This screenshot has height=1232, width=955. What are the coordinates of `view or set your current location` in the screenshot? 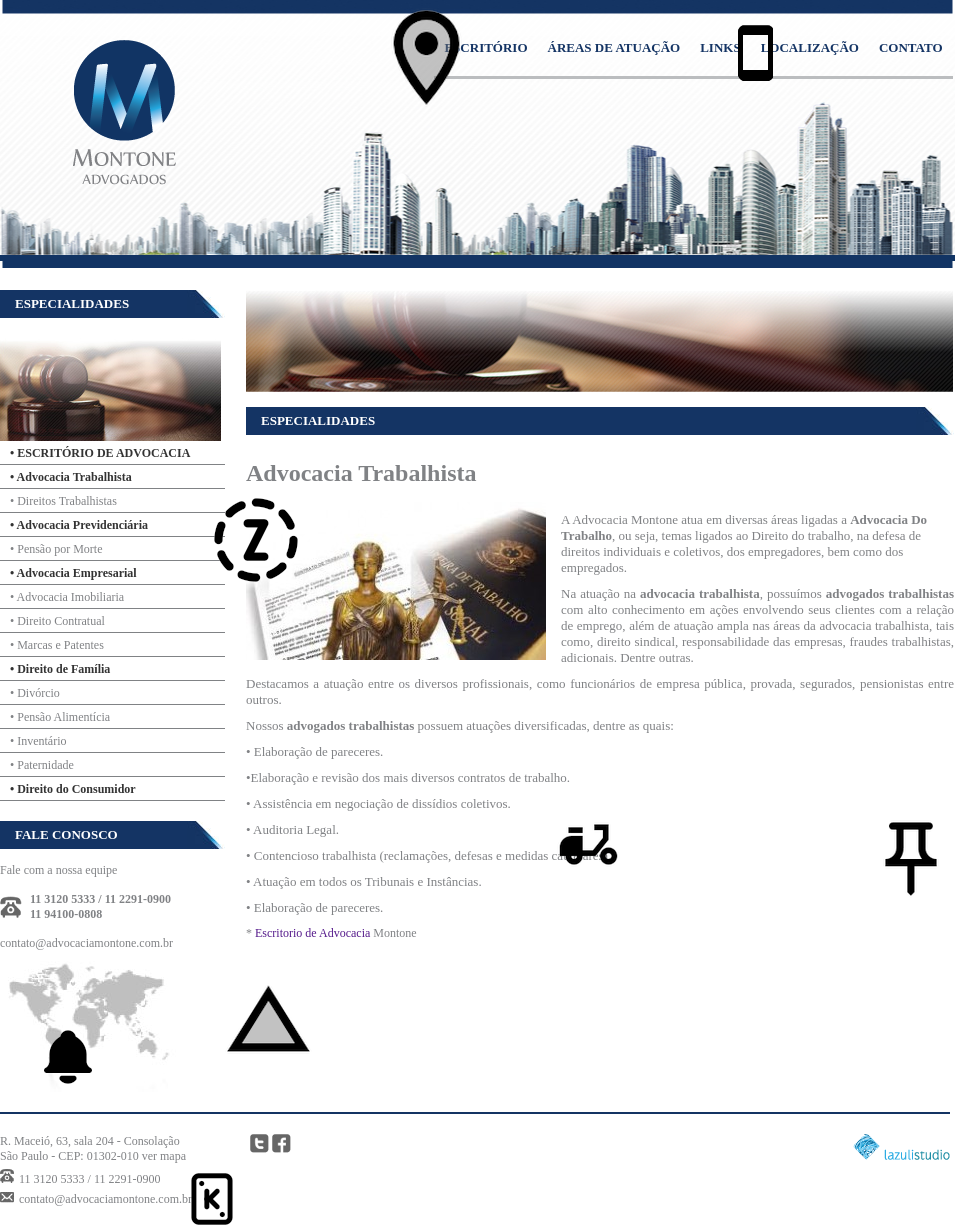 It's located at (426, 57).